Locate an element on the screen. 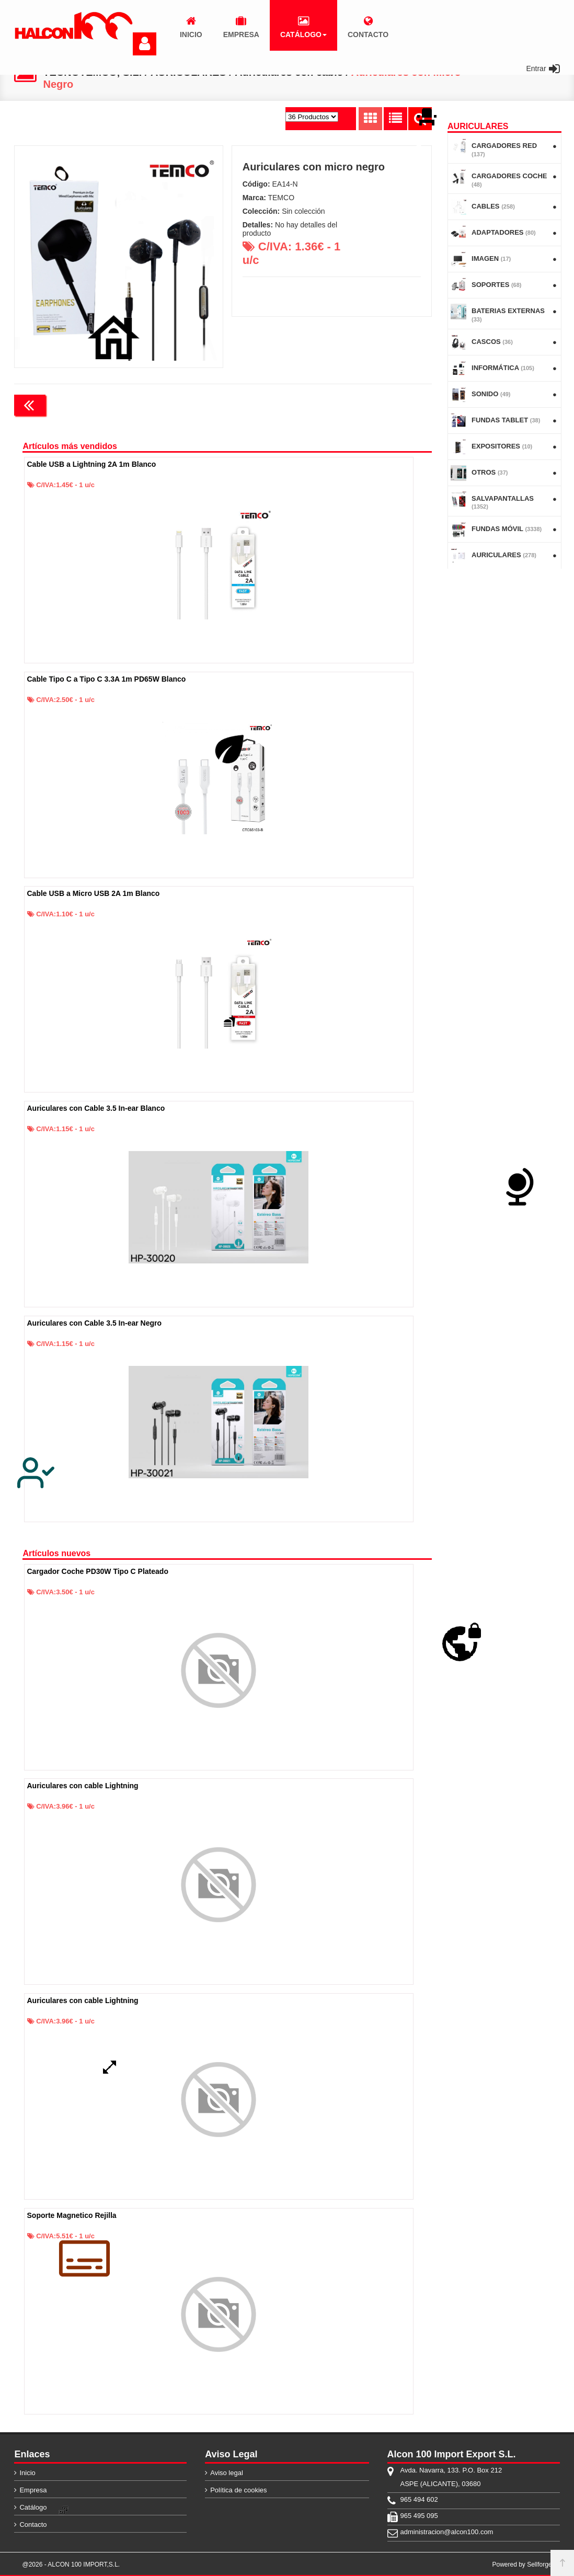  sort items by precedence or priority order is located at coordinates (63, 2510).